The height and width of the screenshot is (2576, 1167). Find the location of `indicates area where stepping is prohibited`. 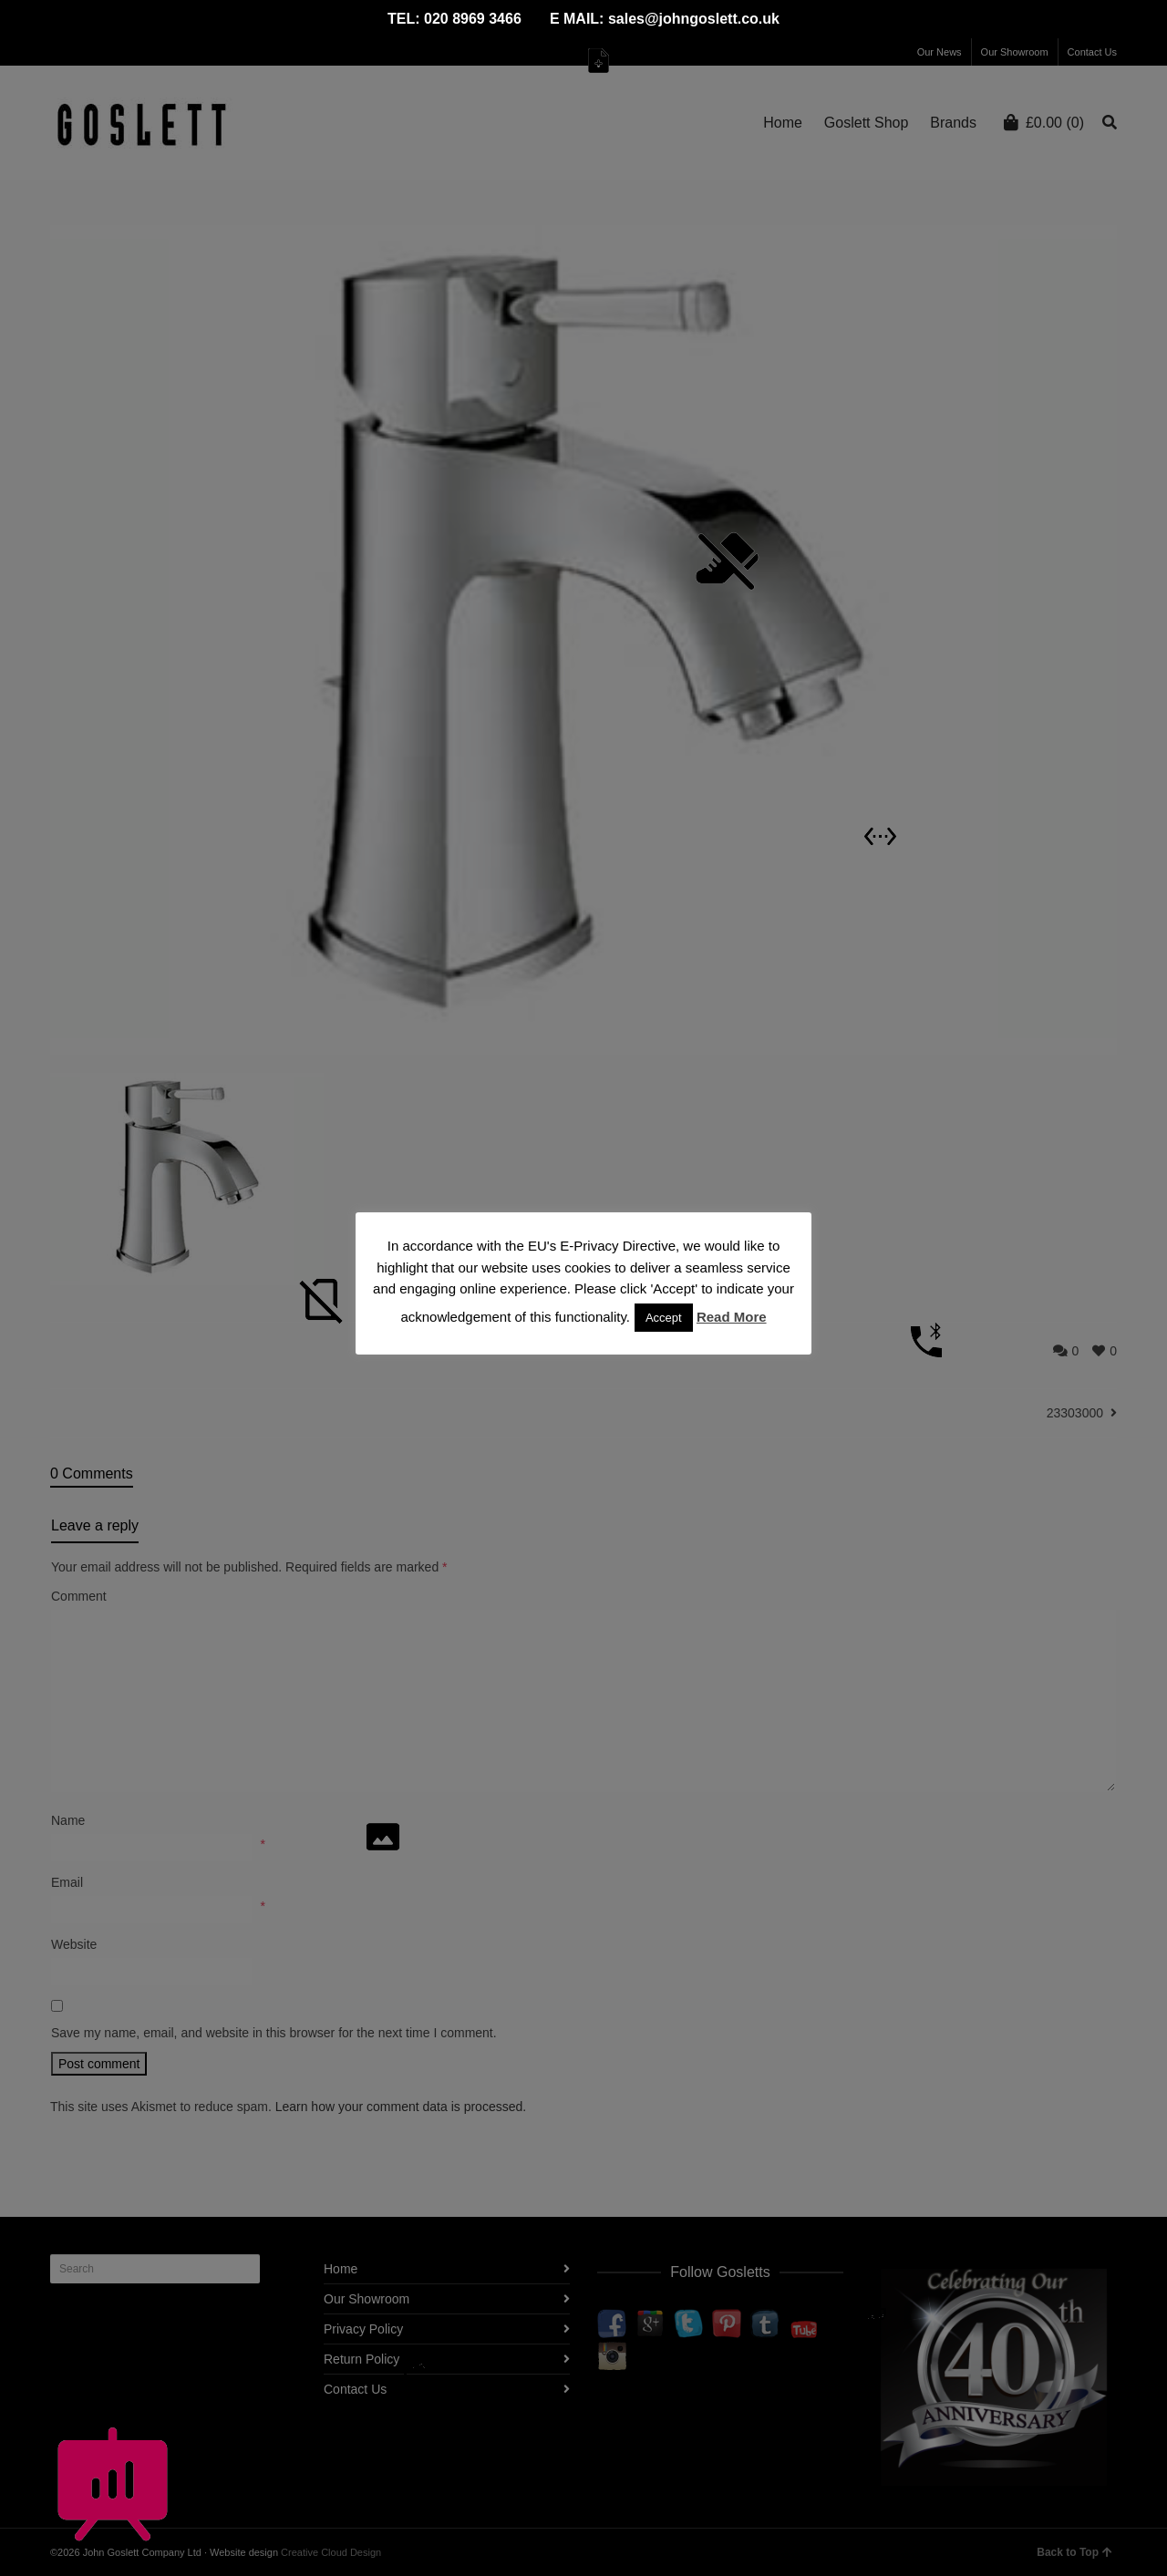

indicates area where stepping is prohibited is located at coordinates (728, 560).